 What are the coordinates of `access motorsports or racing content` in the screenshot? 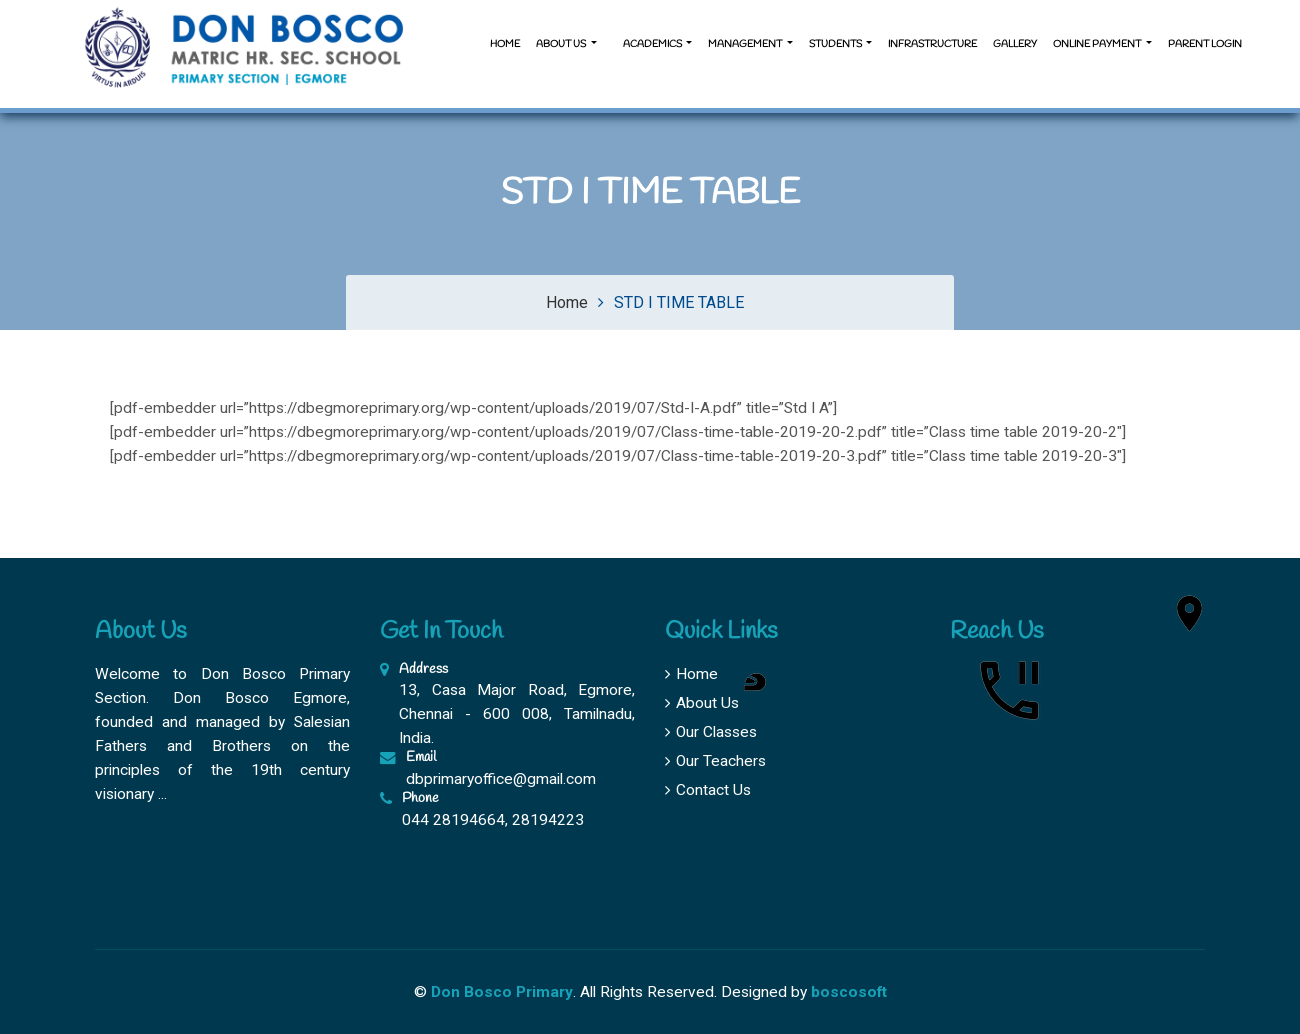 It's located at (755, 682).